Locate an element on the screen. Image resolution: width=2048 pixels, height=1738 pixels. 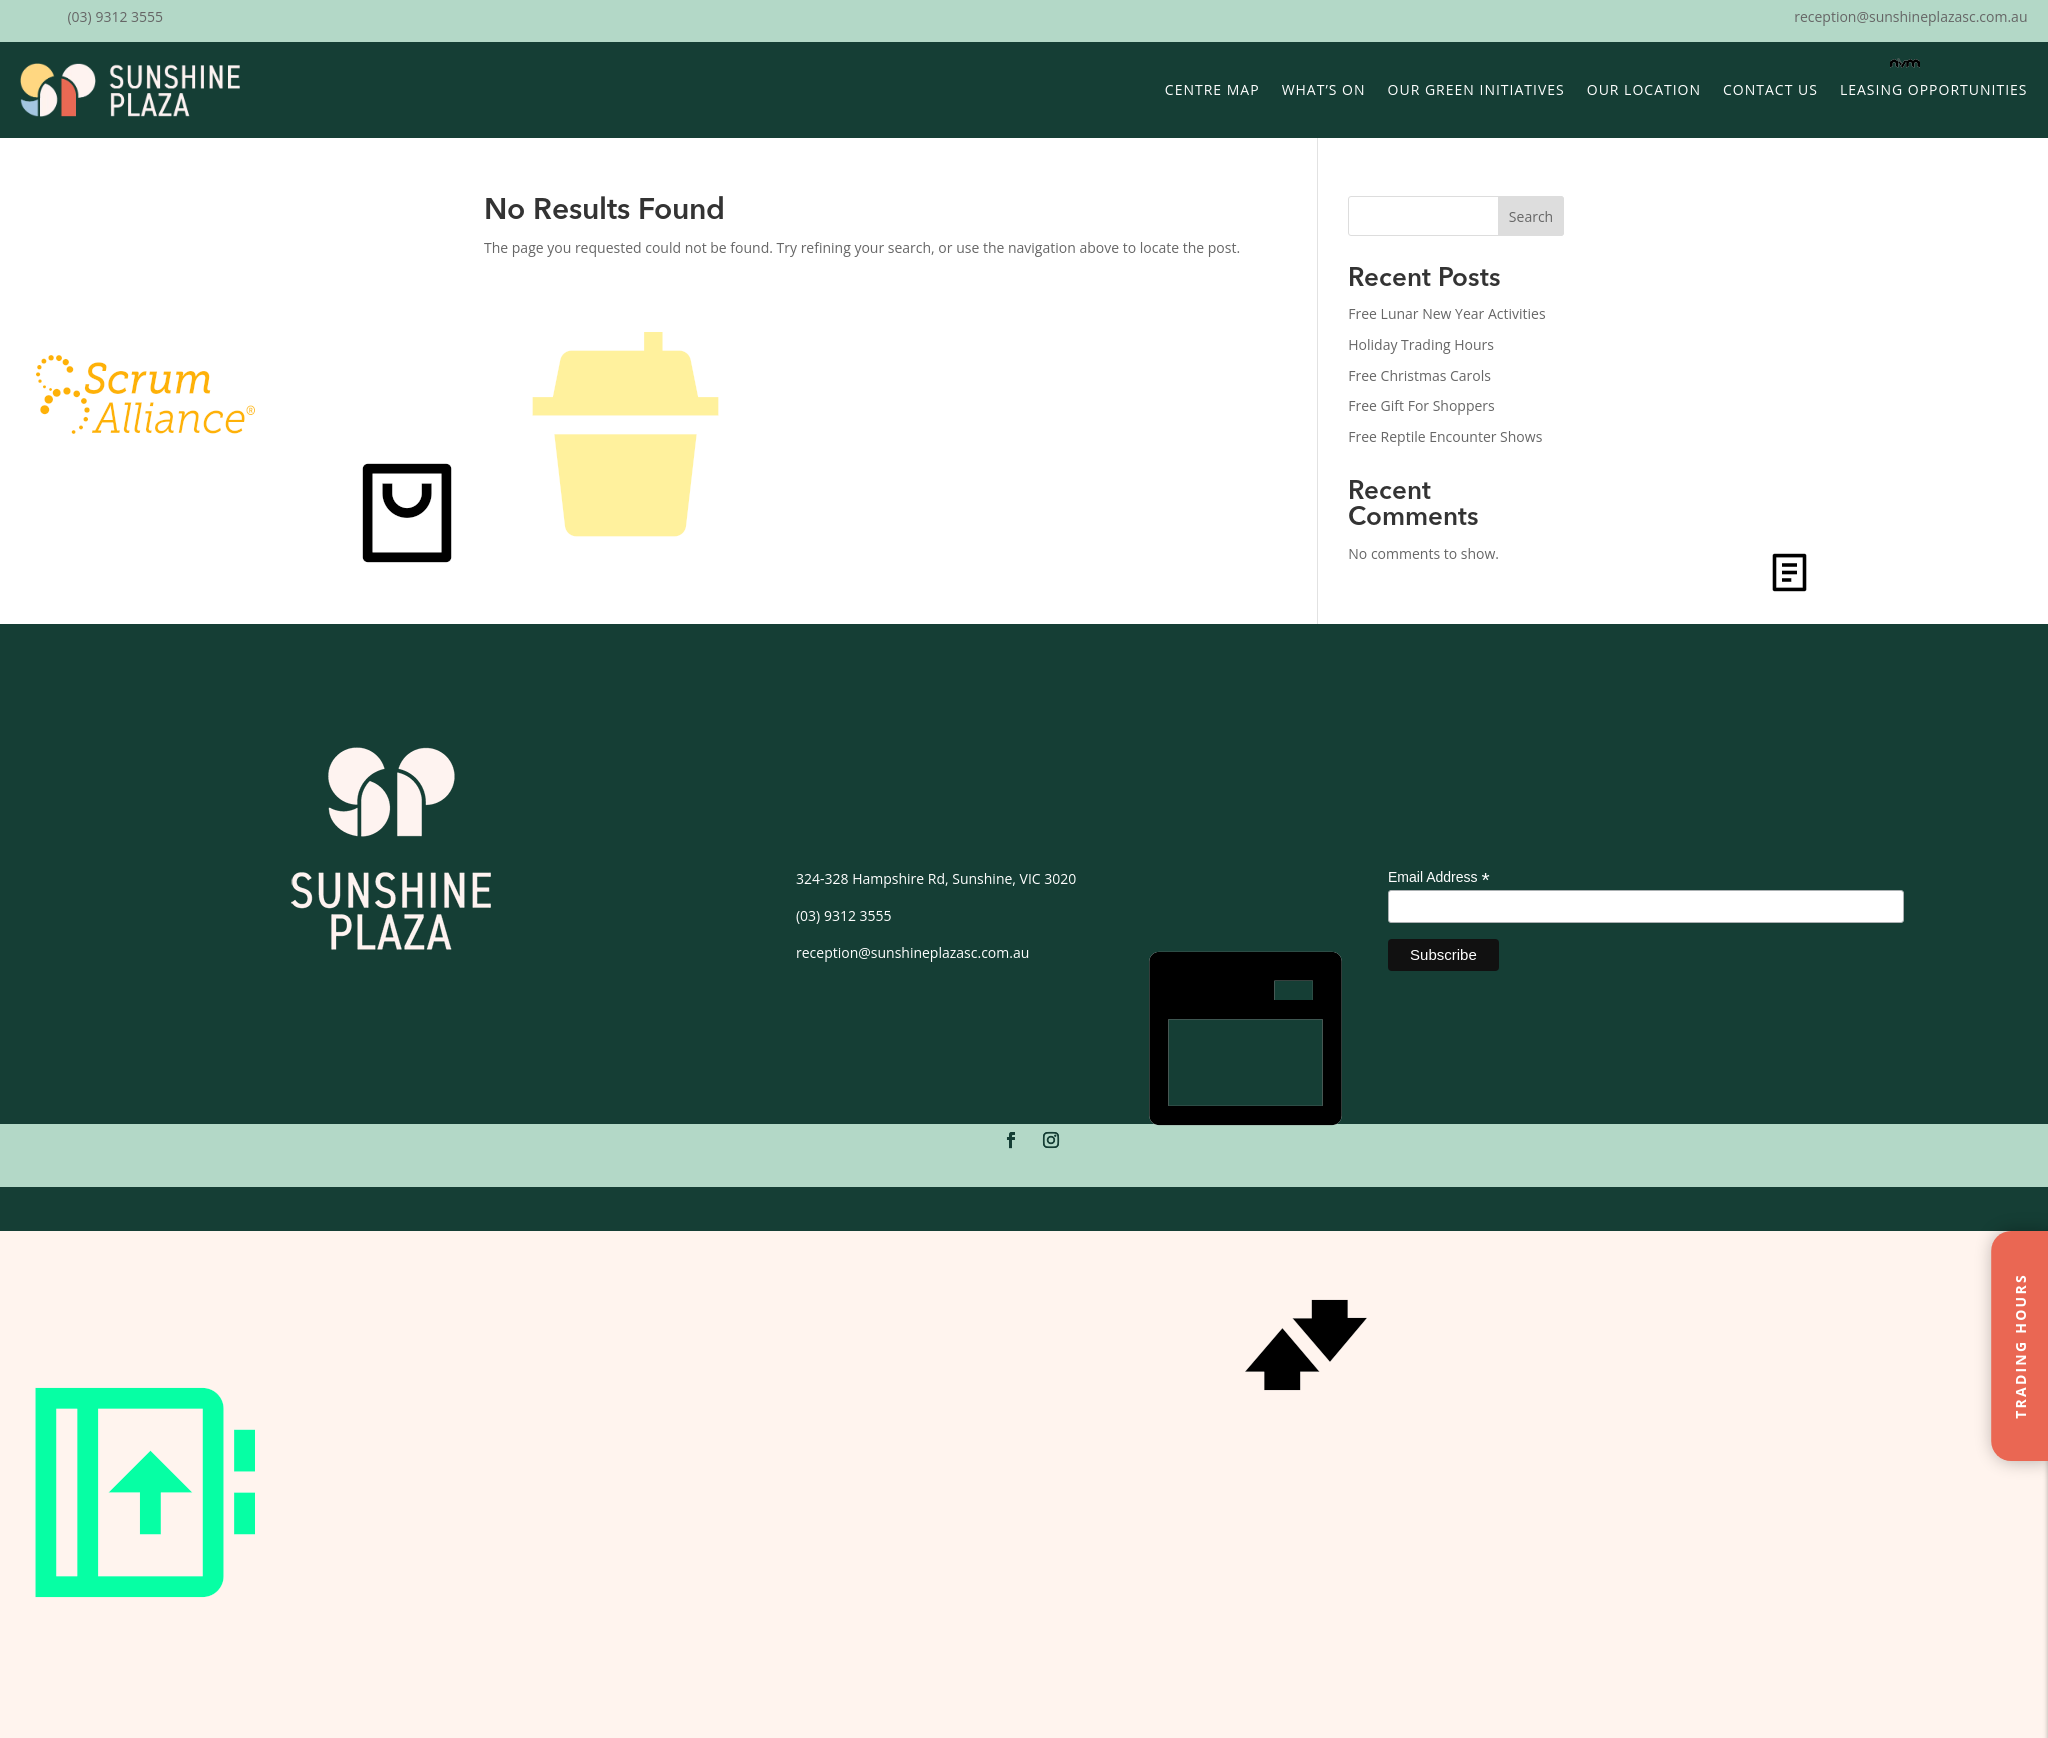
view your shopping bag is located at coordinates (407, 513).